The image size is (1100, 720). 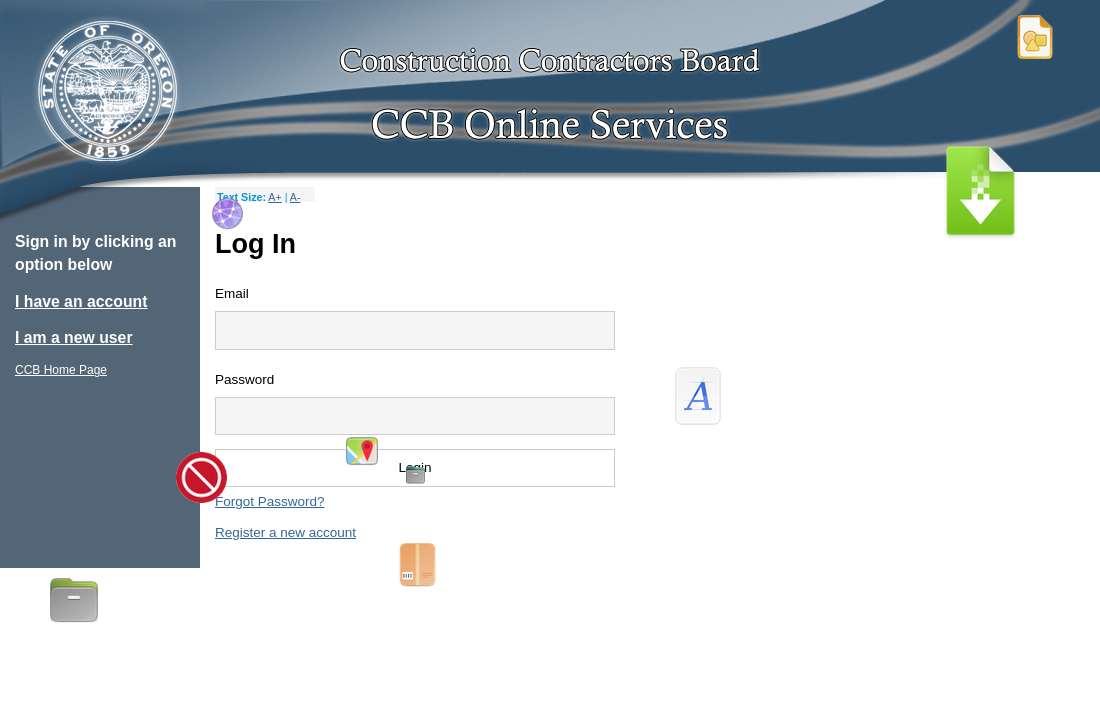 I want to click on open the file manager app, so click(x=74, y=600).